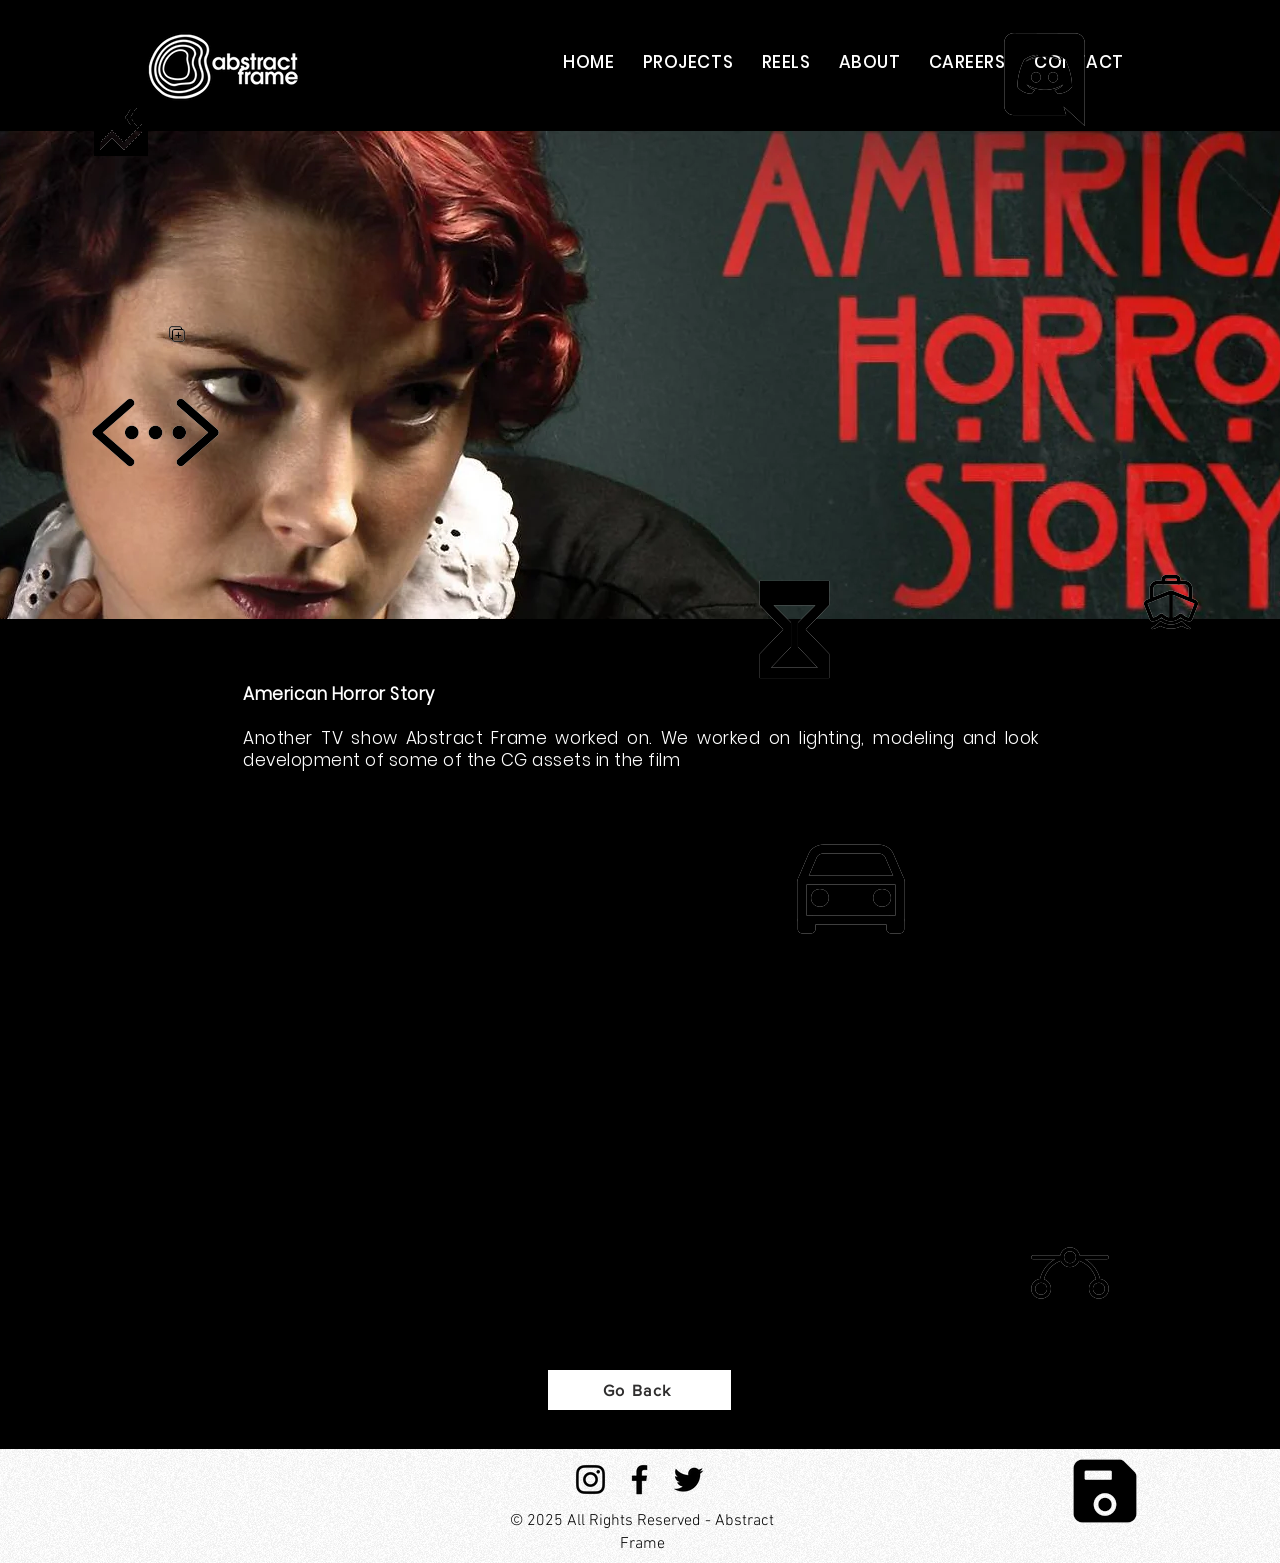  Describe the element at coordinates (1105, 1491) in the screenshot. I see `save current file or document` at that location.